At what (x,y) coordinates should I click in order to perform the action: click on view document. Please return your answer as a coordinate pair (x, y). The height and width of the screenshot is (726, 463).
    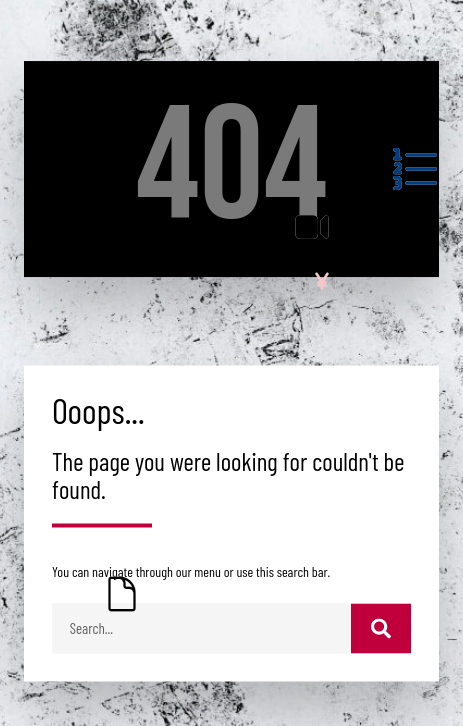
    Looking at the image, I should click on (122, 594).